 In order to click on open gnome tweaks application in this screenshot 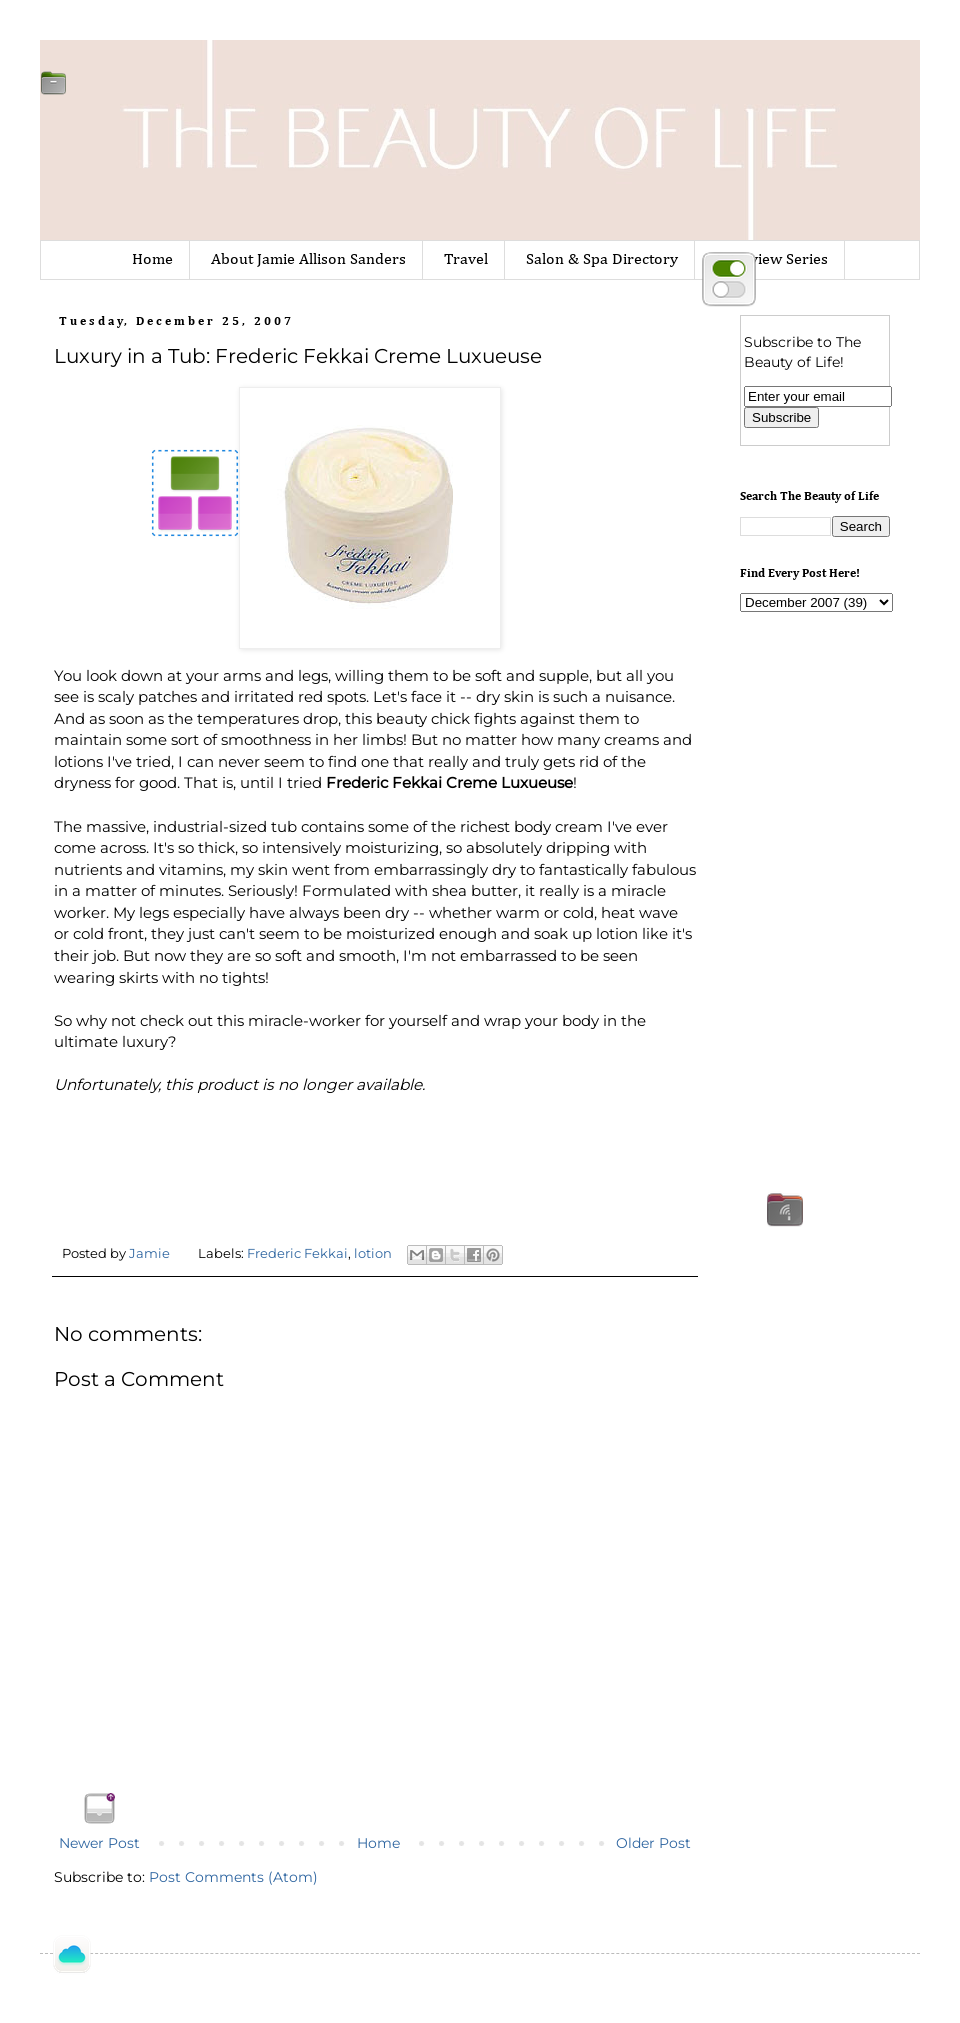, I will do `click(729, 279)`.